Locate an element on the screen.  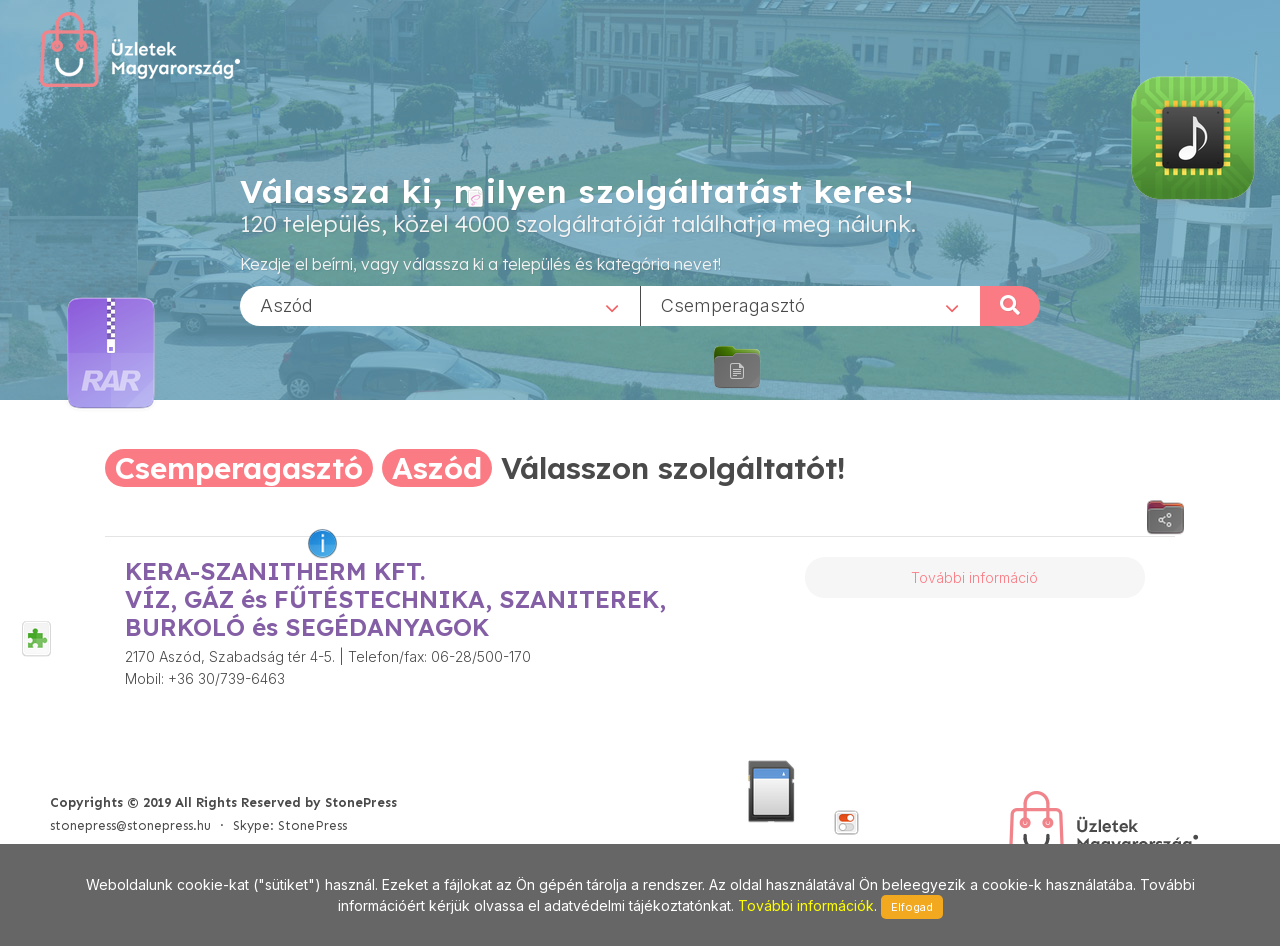
view information or details about this item is located at coordinates (322, 543).